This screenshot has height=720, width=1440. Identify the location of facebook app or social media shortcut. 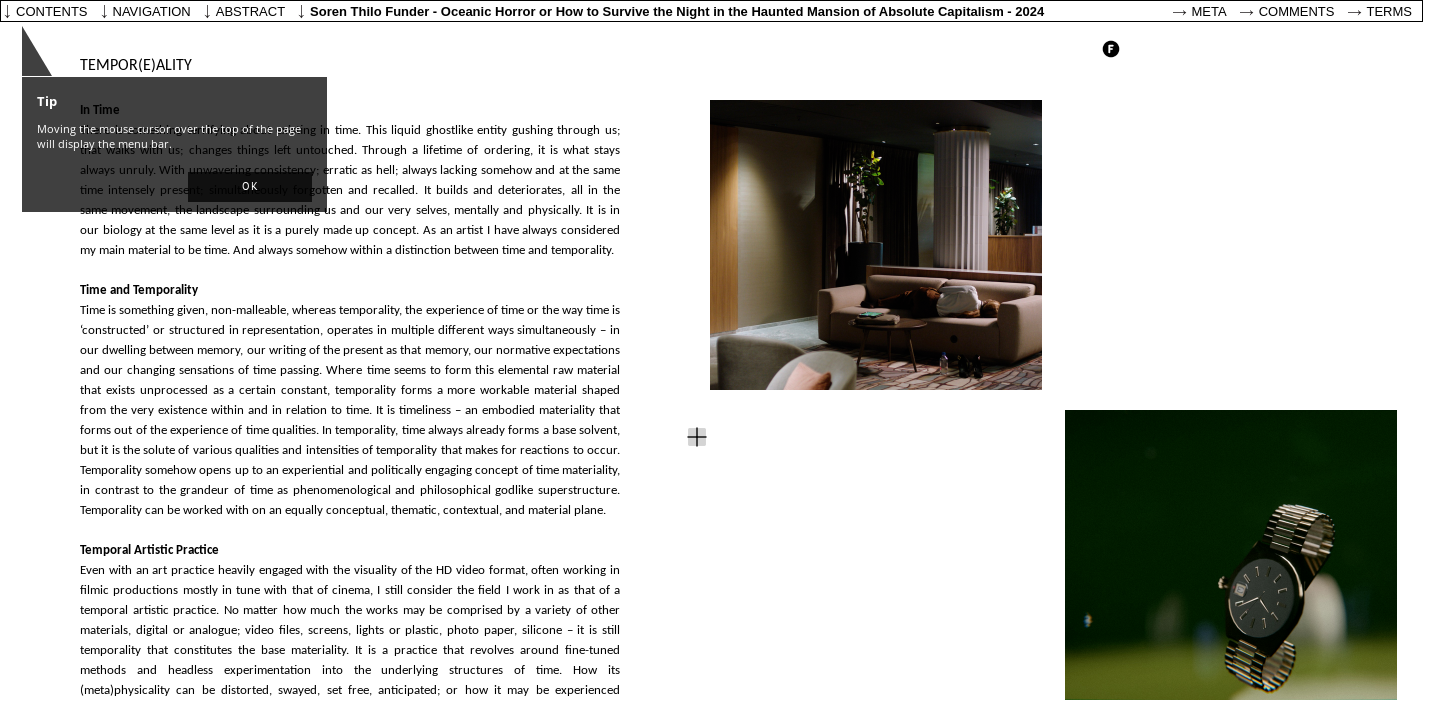
(1111, 49).